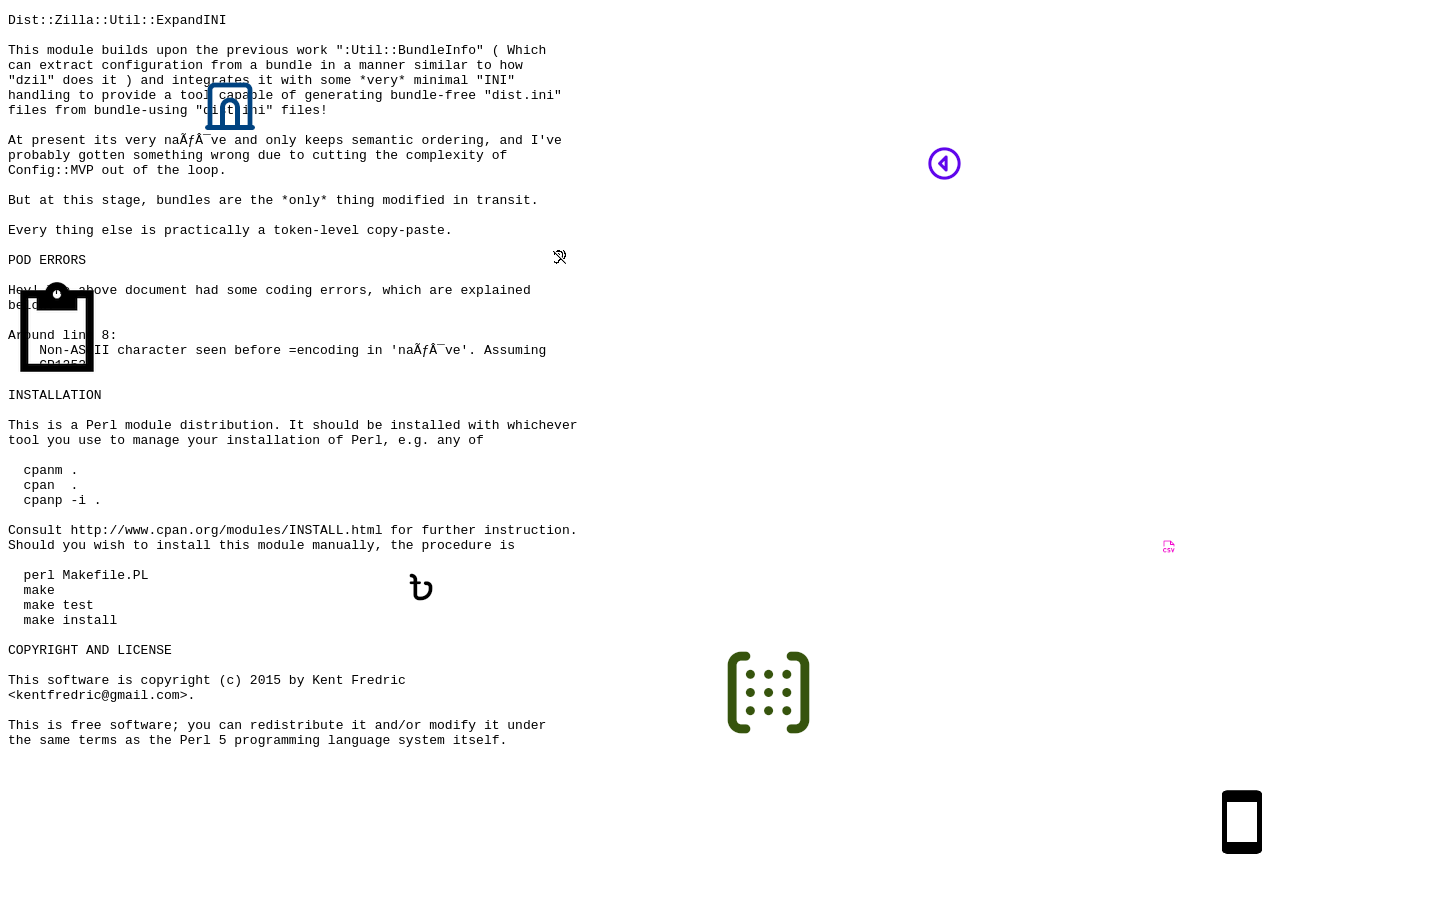 The width and height of the screenshot is (1440, 908). Describe the element at coordinates (768, 692) in the screenshot. I see `view data in matrix or grid format` at that location.